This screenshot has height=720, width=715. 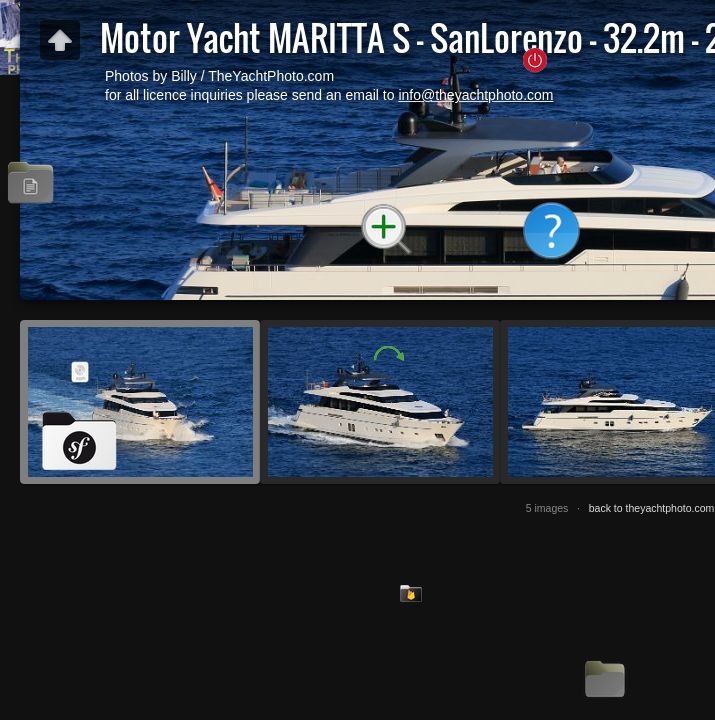 I want to click on redo the last undone action, so click(x=388, y=353).